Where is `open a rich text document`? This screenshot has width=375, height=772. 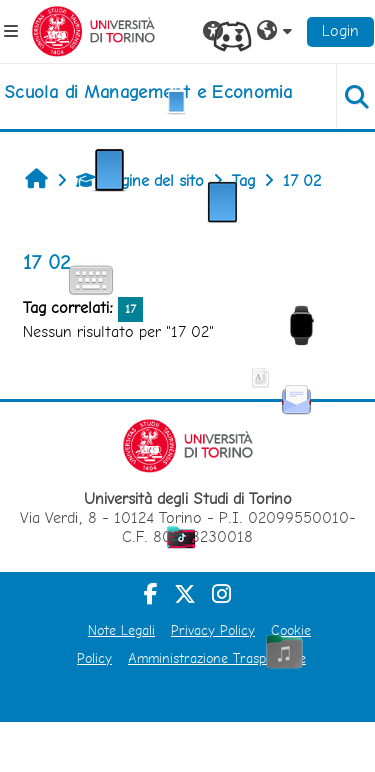
open a rich text document is located at coordinates (260, 377).